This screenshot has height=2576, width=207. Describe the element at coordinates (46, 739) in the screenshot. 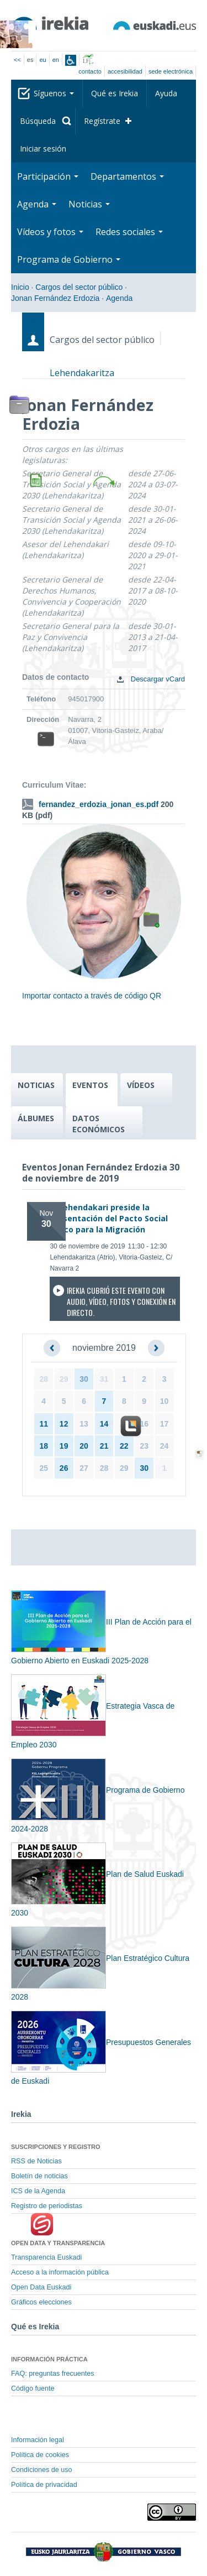

I see `open the terminal application` at that location.